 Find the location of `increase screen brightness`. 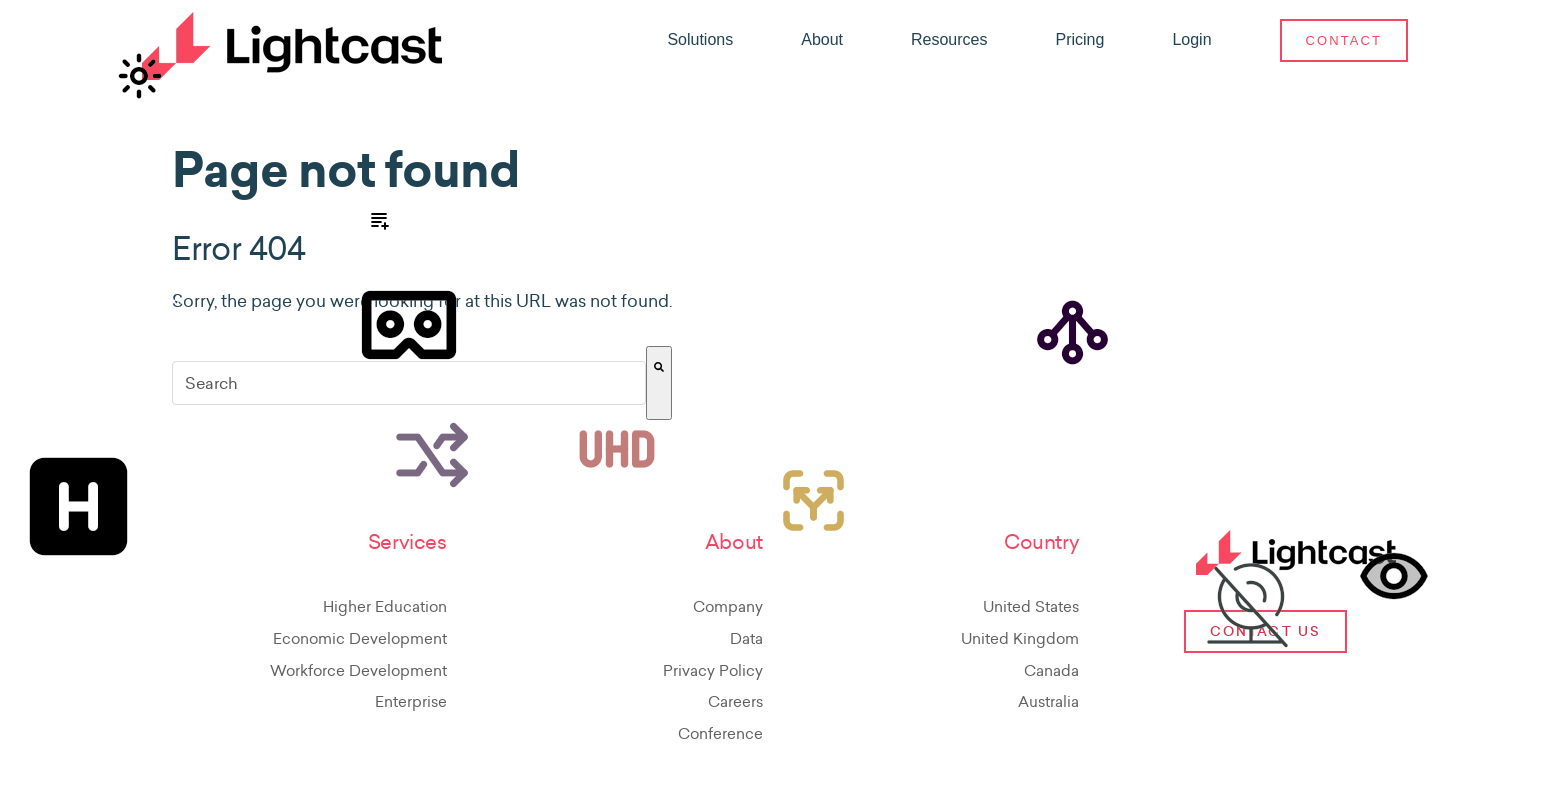

increase screen brightness is located at coordinates (139, 76).